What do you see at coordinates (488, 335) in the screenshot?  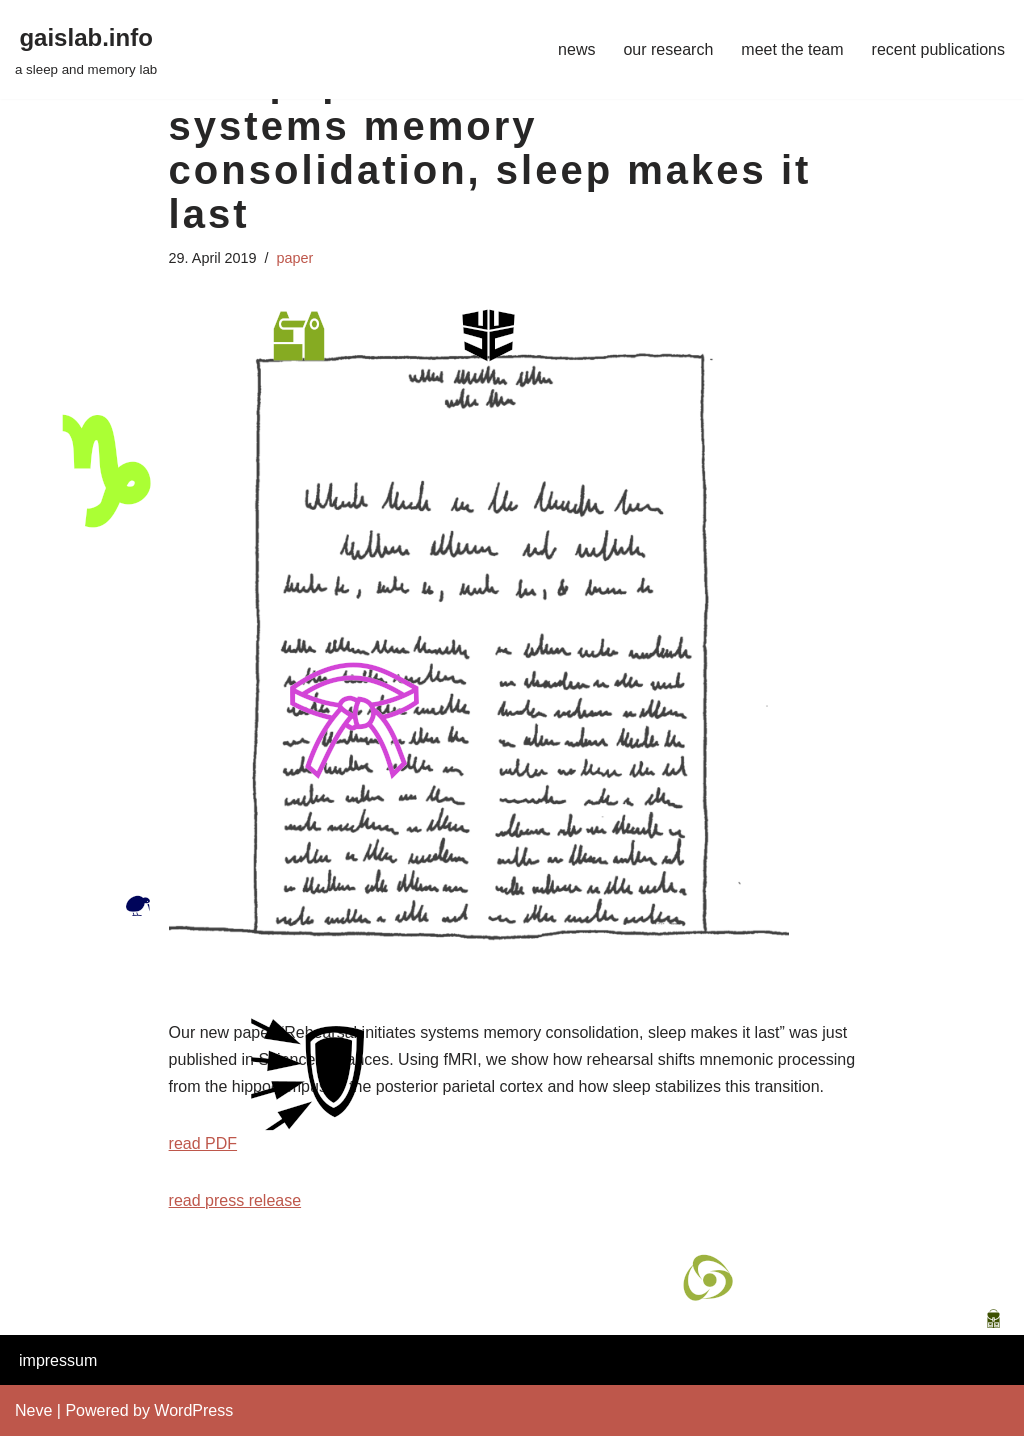 I see `abstract game logo or brand icon` at bounding box center [488, 335].